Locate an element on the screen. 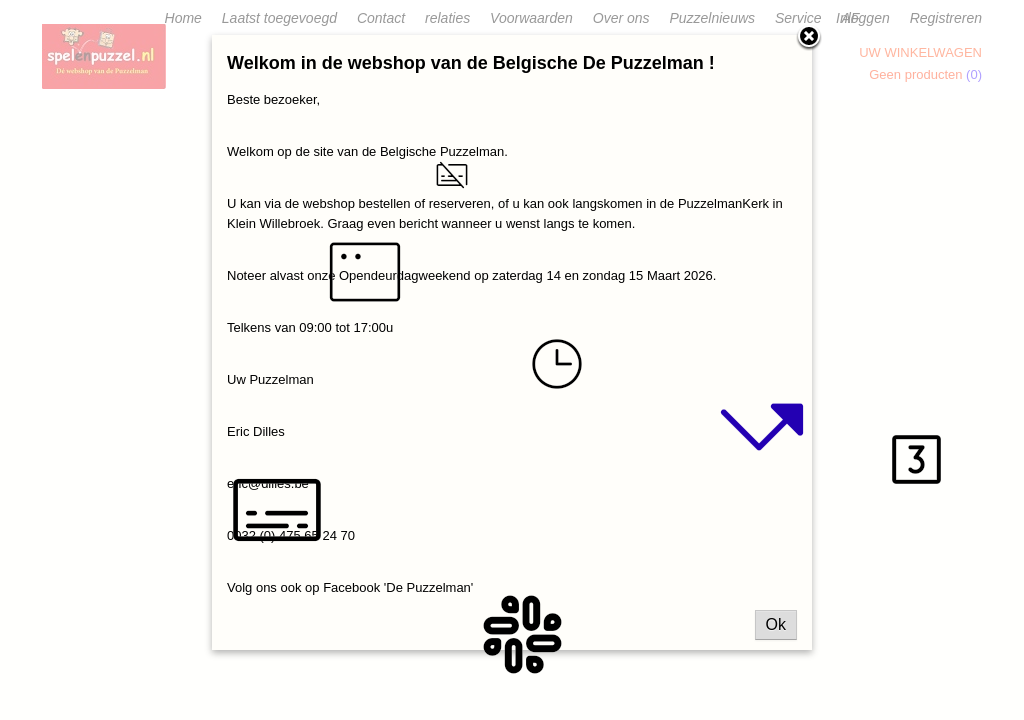  view time or clock settings is located at coordinates (557, 364).